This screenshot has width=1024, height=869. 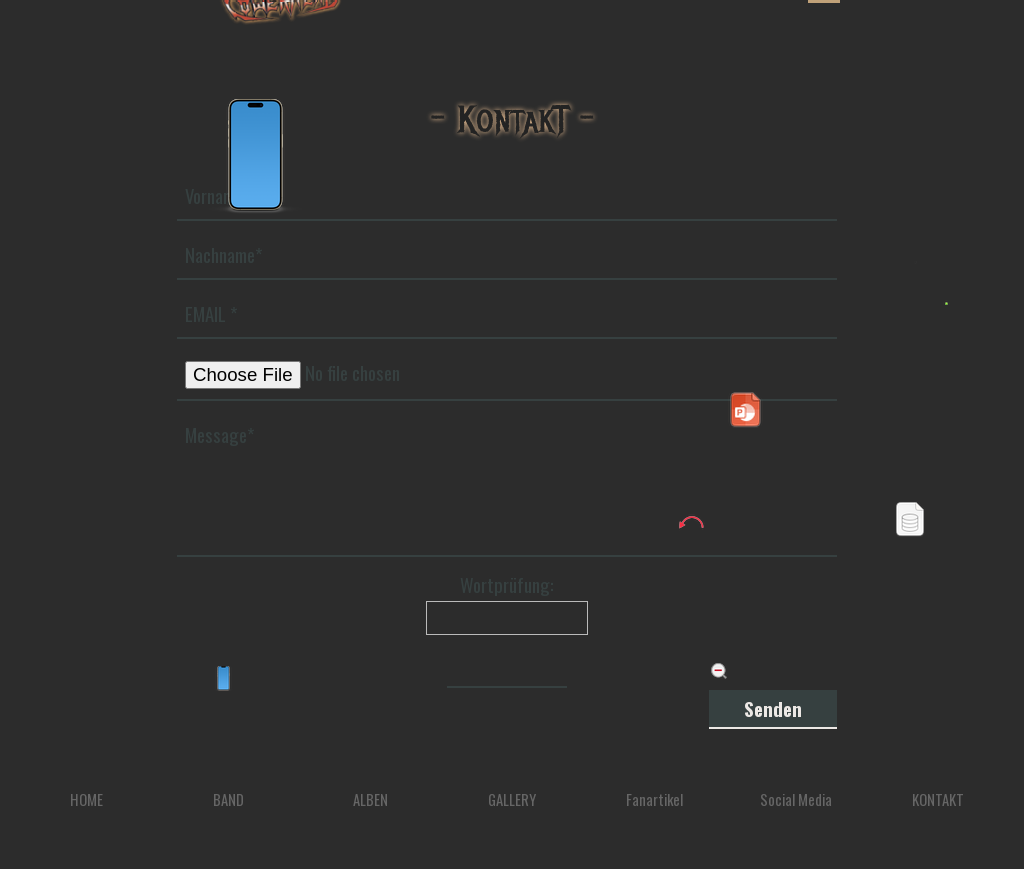 I want to click on undo the last action, so click(x=692, y=522).